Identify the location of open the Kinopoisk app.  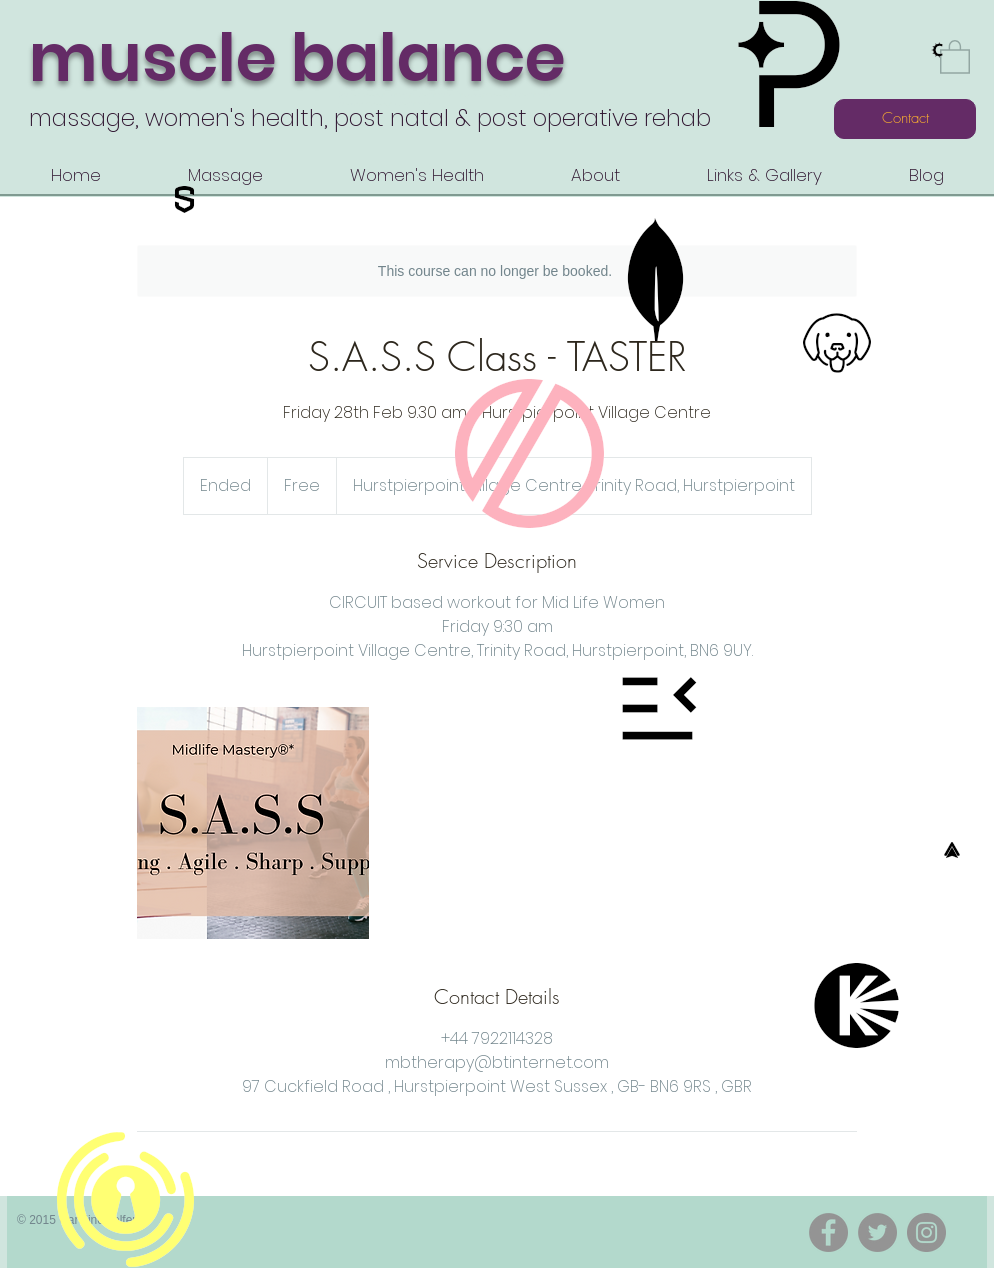
(856, 1005).